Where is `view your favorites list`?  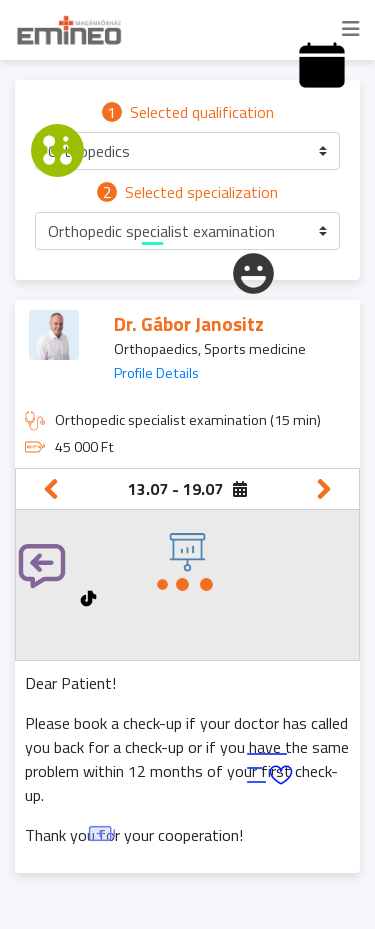
view your favorites list is located at coordinates (267, 768).